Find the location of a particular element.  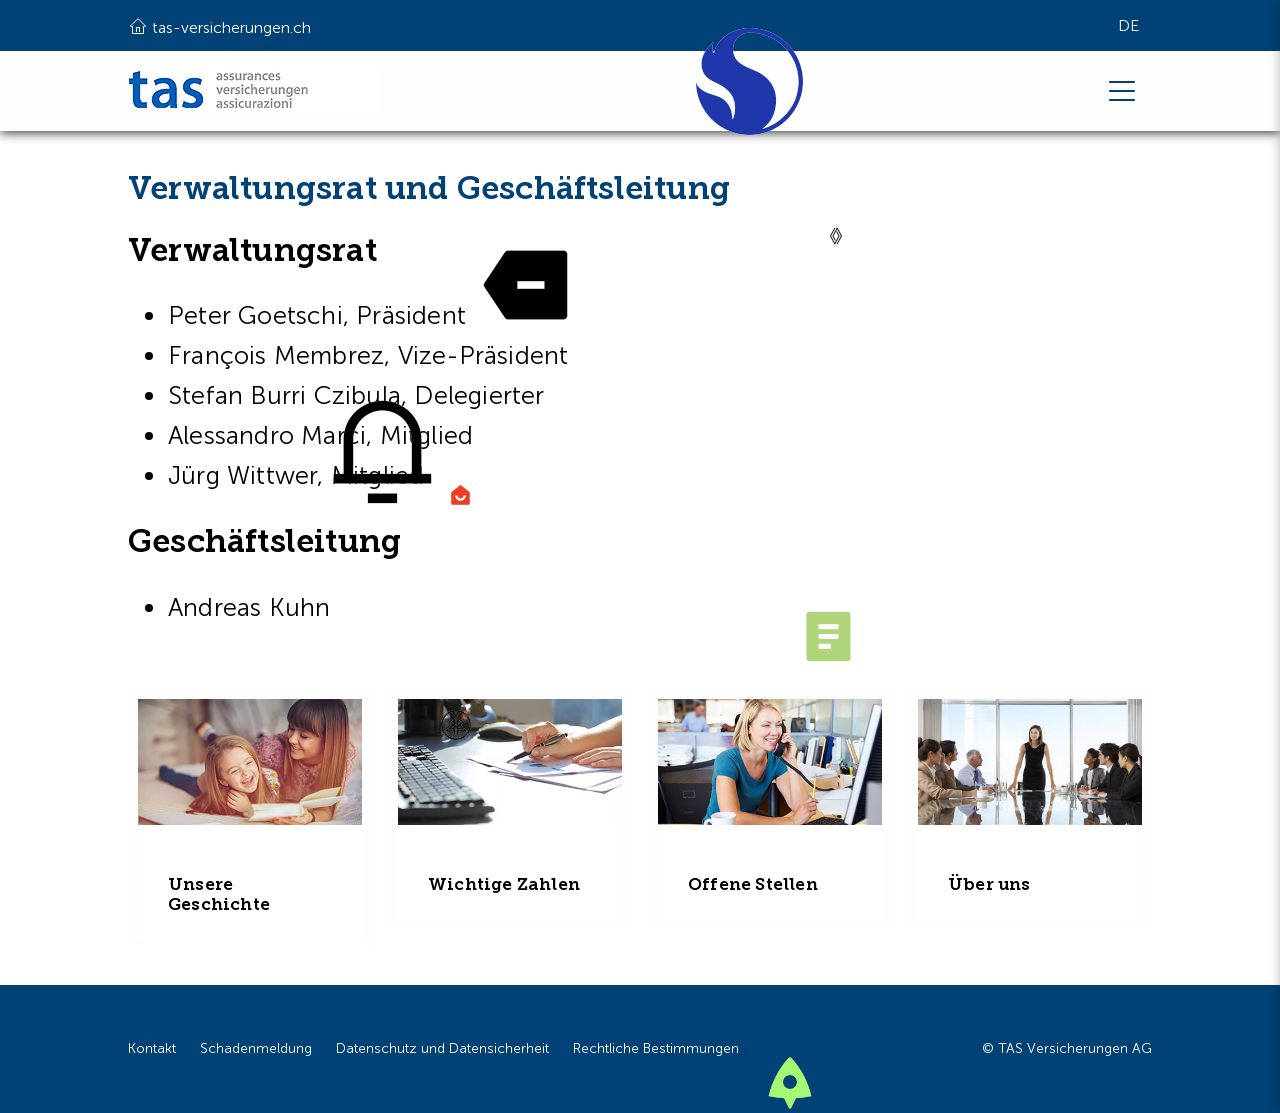

delete the last character entered is located at coordinates (529, 285).